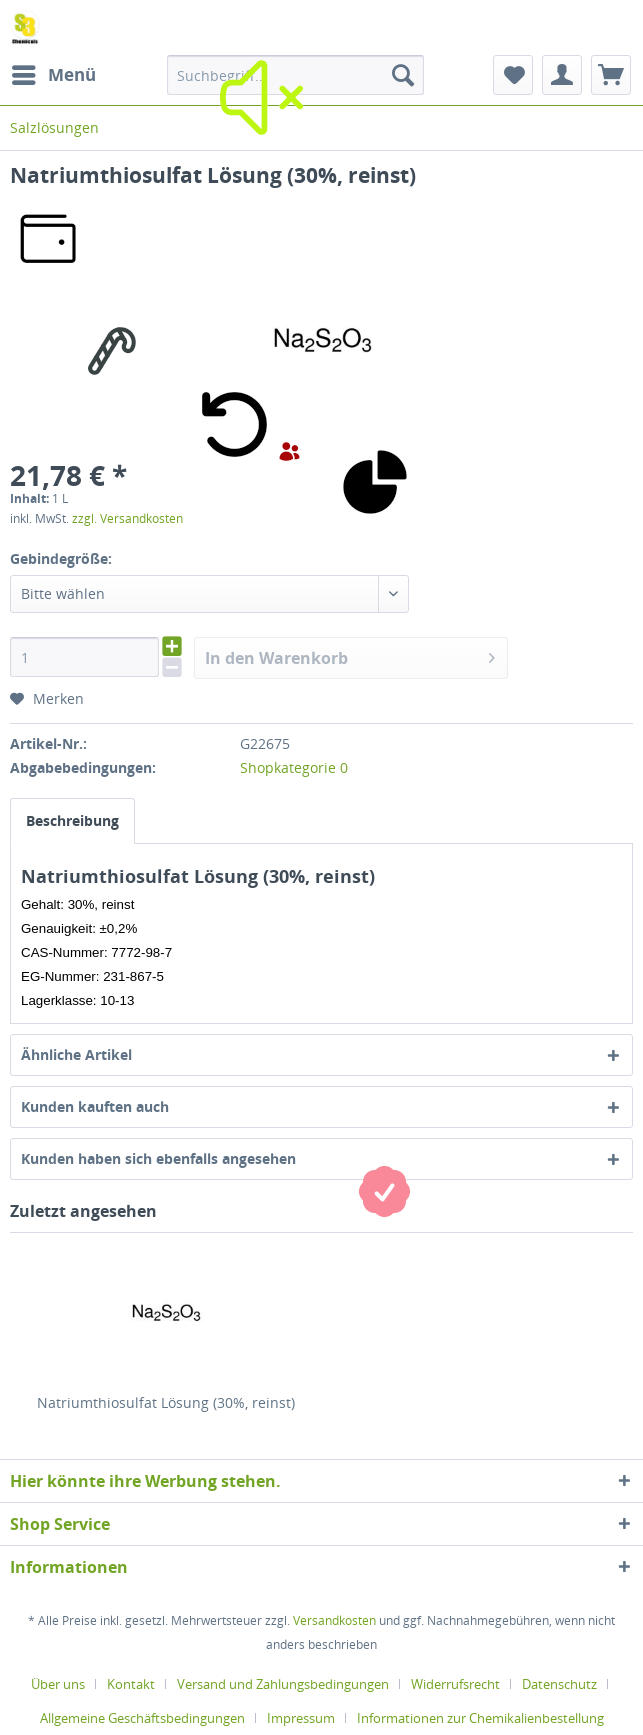 The width and height of the screenshot is (643, 1735). I want to click on undo the last action, so click(234, 424).